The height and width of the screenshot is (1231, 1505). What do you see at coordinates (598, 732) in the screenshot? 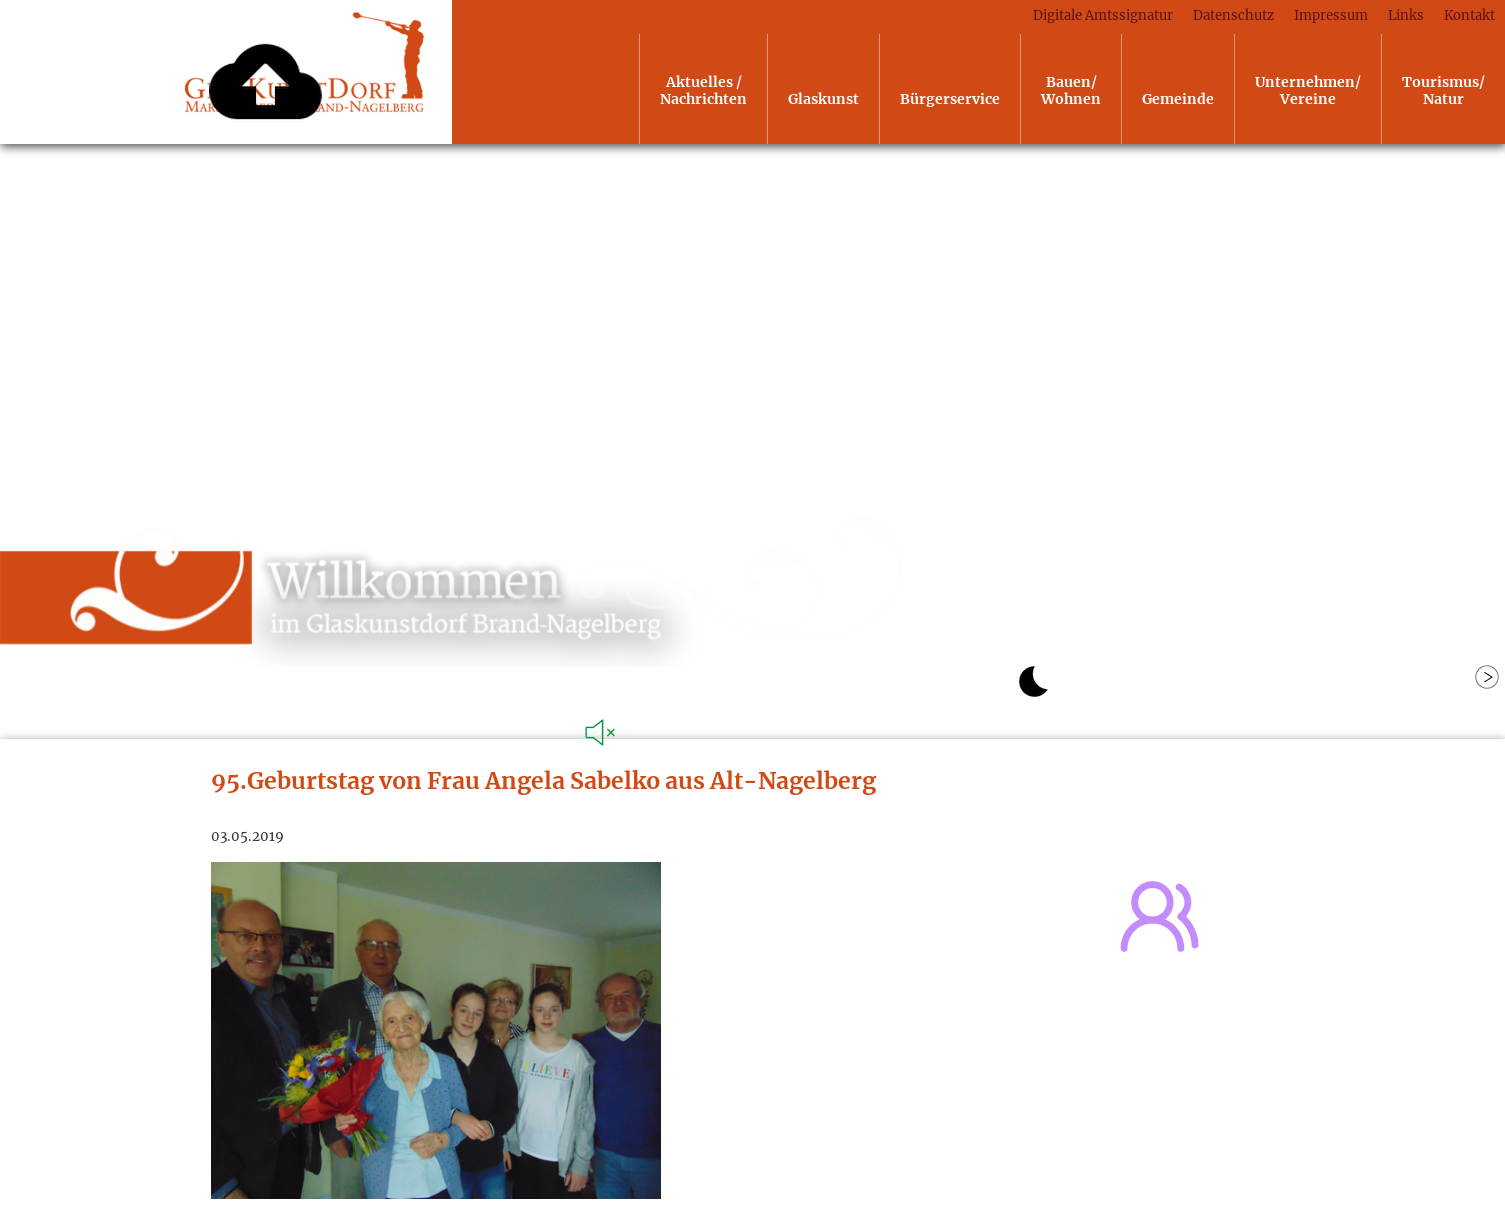
I see `mute audio or sound` at bounding box center [598, 732].